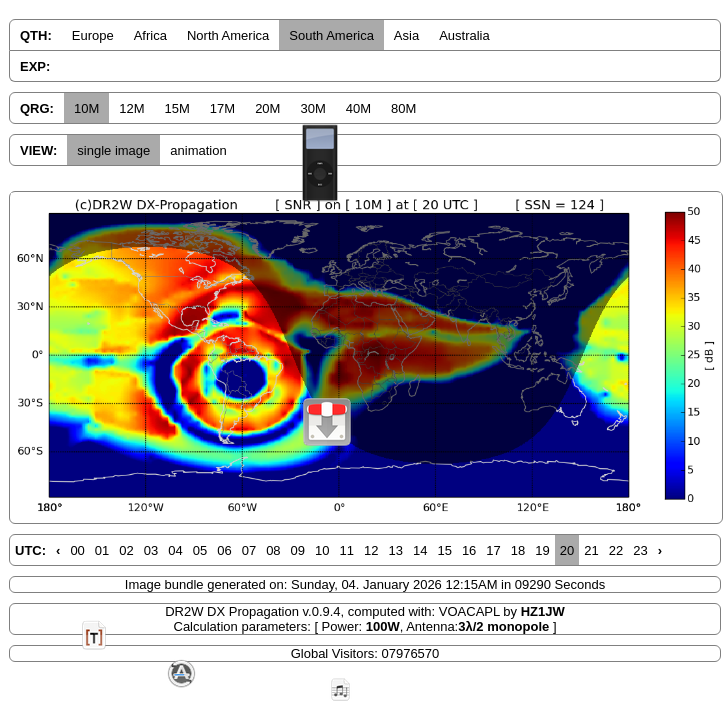 The image size is (726, 720). I want to click on a toml configuration file, so click(94, 635).